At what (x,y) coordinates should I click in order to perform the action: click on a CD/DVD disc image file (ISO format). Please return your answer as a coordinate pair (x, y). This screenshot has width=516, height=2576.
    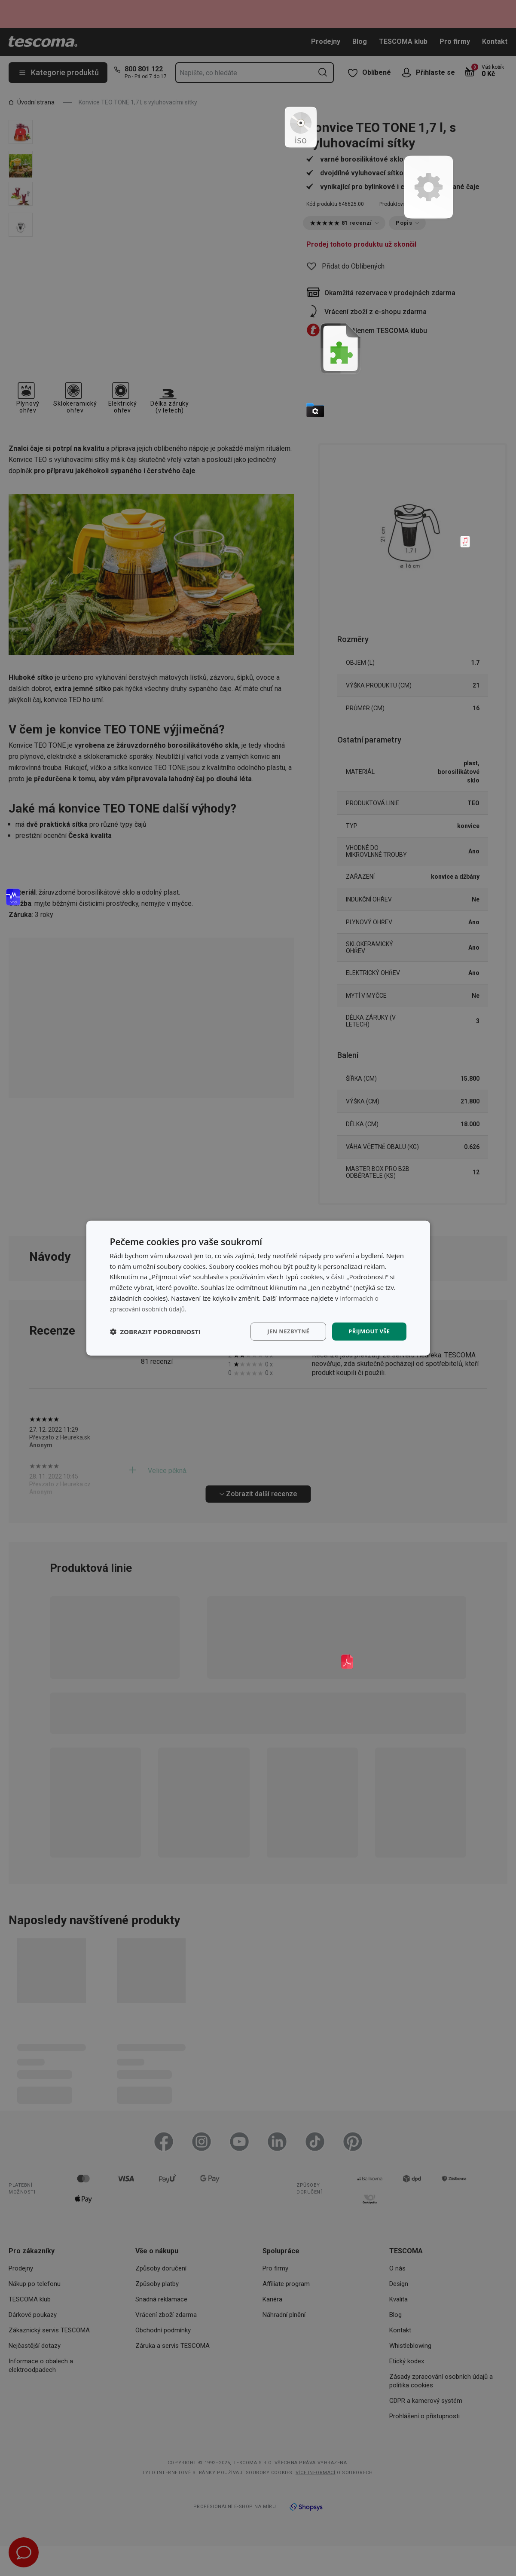
    Looking at the image, I should click on (301, 127).